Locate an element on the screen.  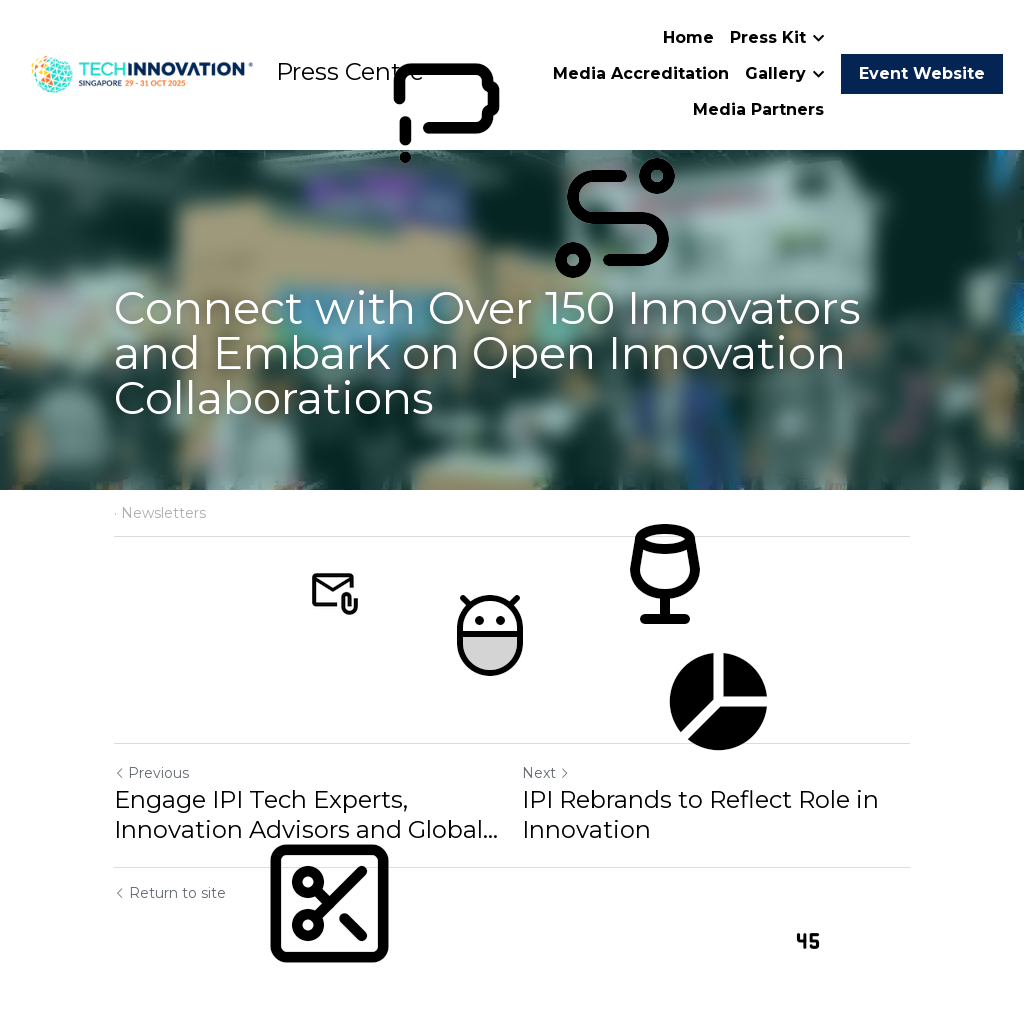
indicates item number 45 in a list or sequence is located at coordinates (808, 941).